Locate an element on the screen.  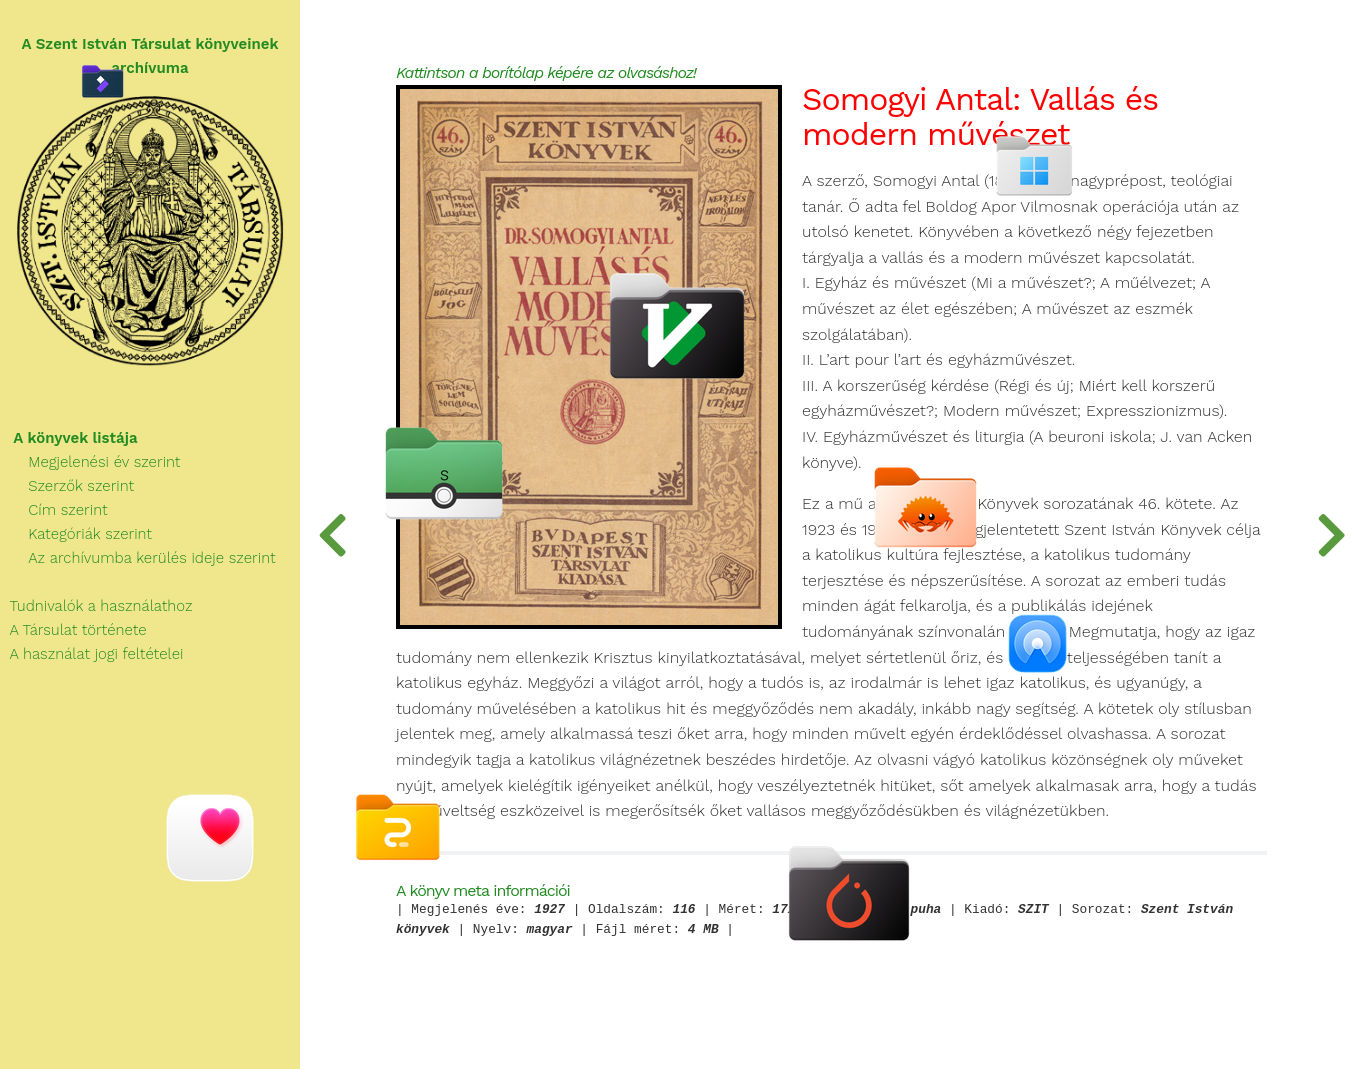
open airdrop to share files with nearby devices is located at coordinates (1037, 643).